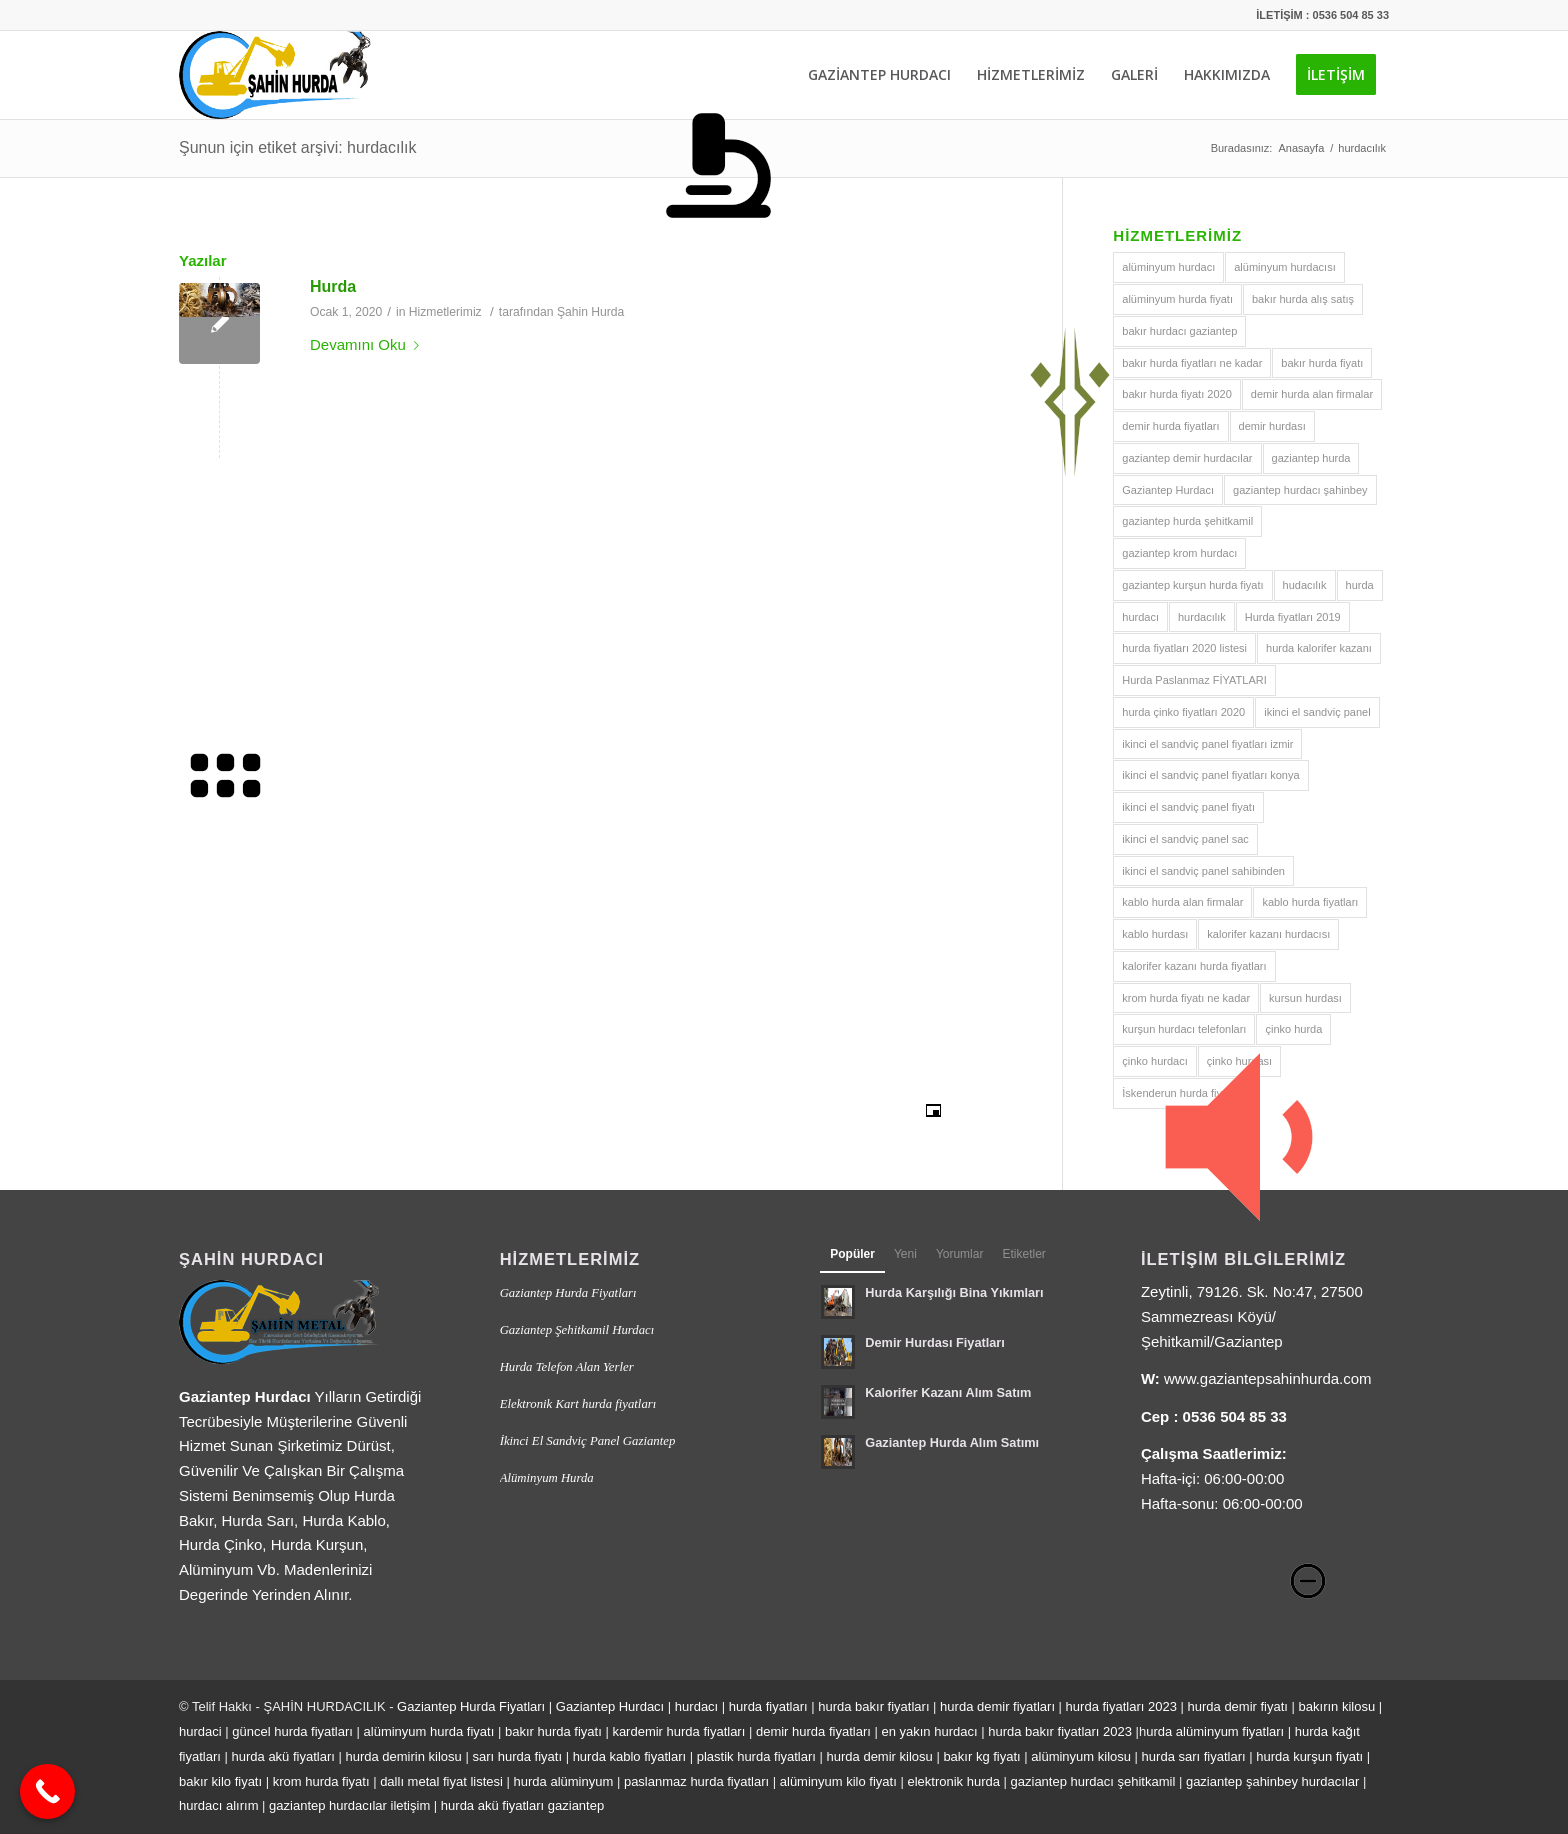  Describe the element at coordinates (933, 1110) in the screenshot. I see `add branding or watermark to content` at that location.